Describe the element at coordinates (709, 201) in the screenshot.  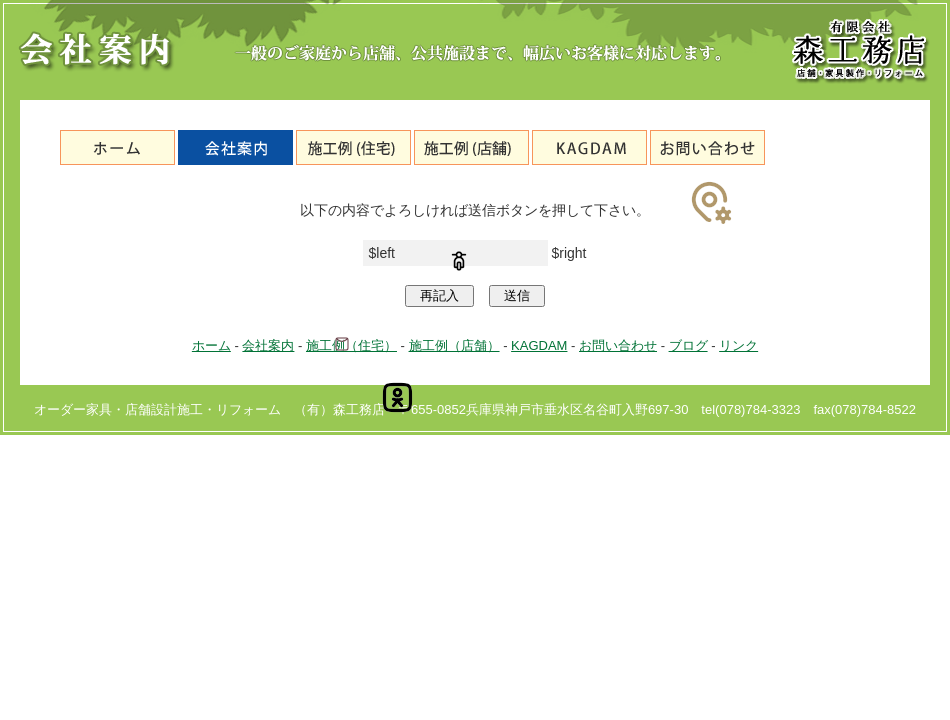
I see `access location settings` at that location.